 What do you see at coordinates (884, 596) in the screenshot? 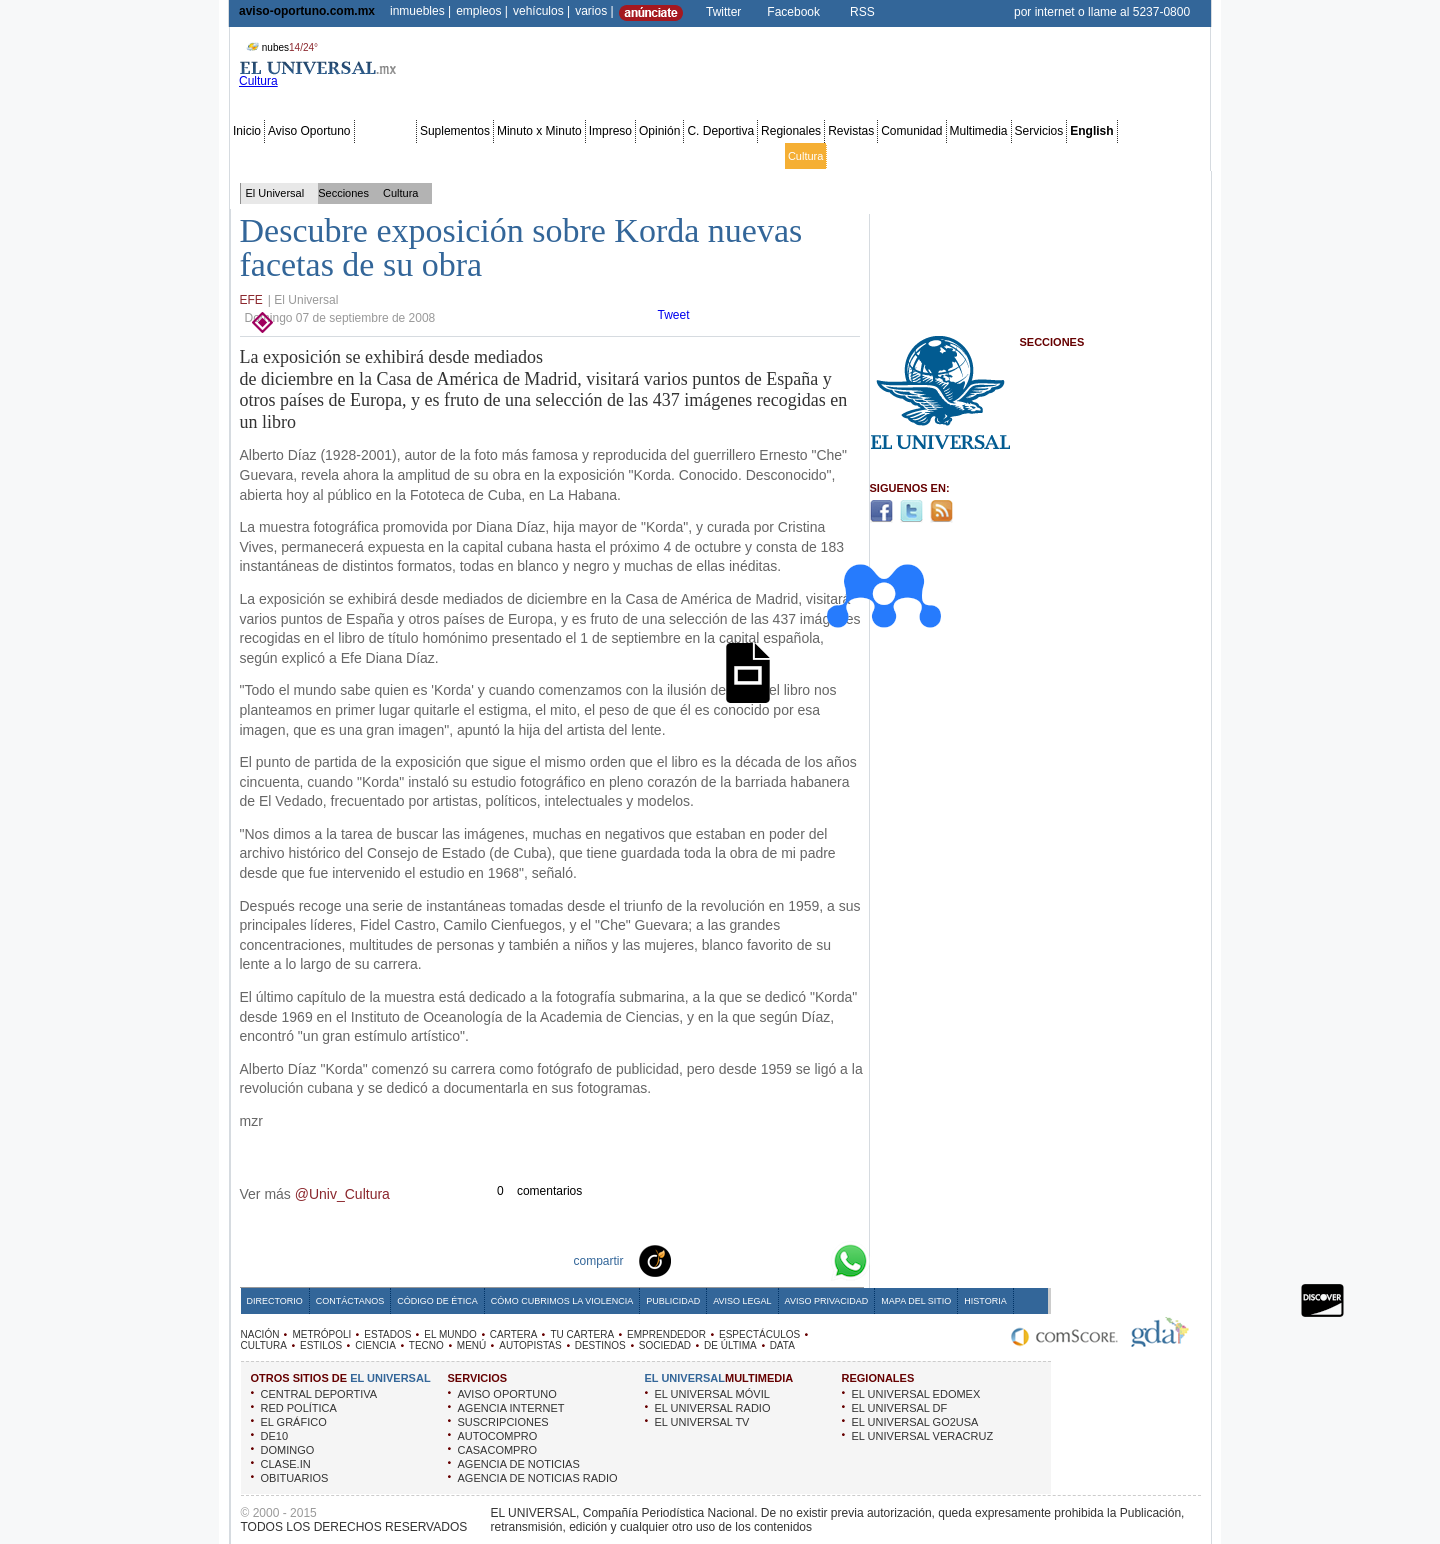
I see `open Mendeley reference manager` at bounding box center [884, 596].